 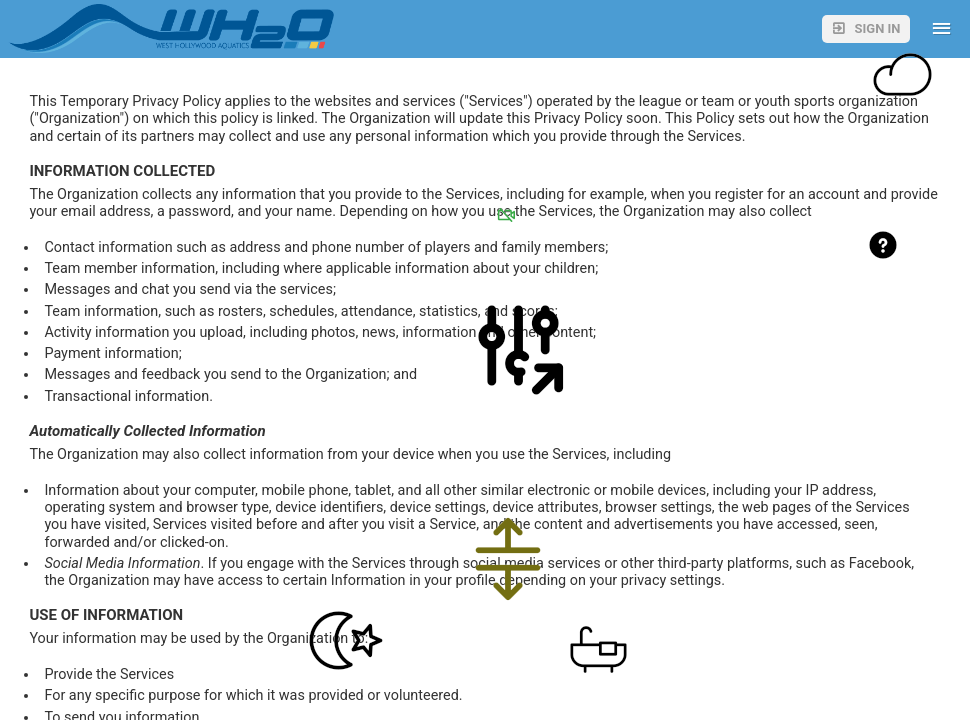 I want to click on share current filter or settings configuration, so click(x=518, y=345).